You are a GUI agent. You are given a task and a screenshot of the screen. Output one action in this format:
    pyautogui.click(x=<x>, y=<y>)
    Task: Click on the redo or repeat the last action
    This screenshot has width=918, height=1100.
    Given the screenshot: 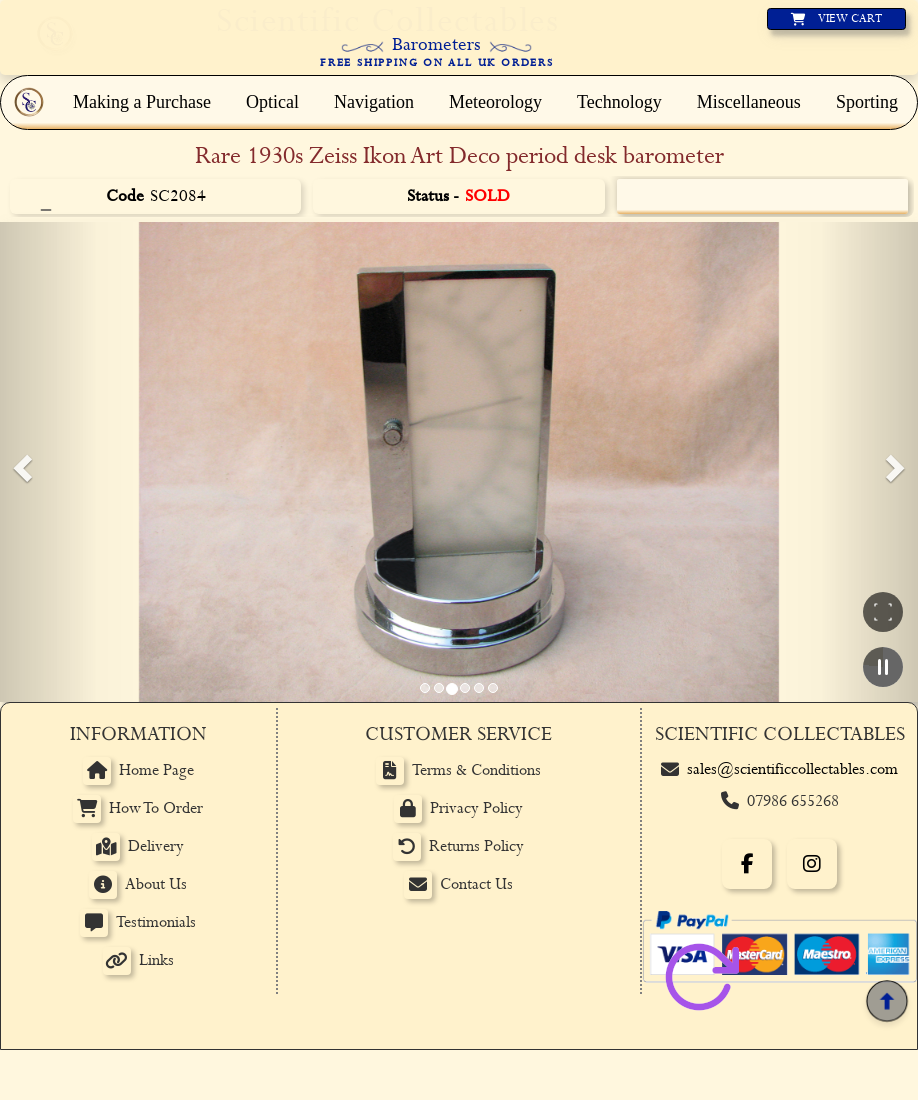 What is the action you would take?
    pyautogui.click(x=699, y=977)
    